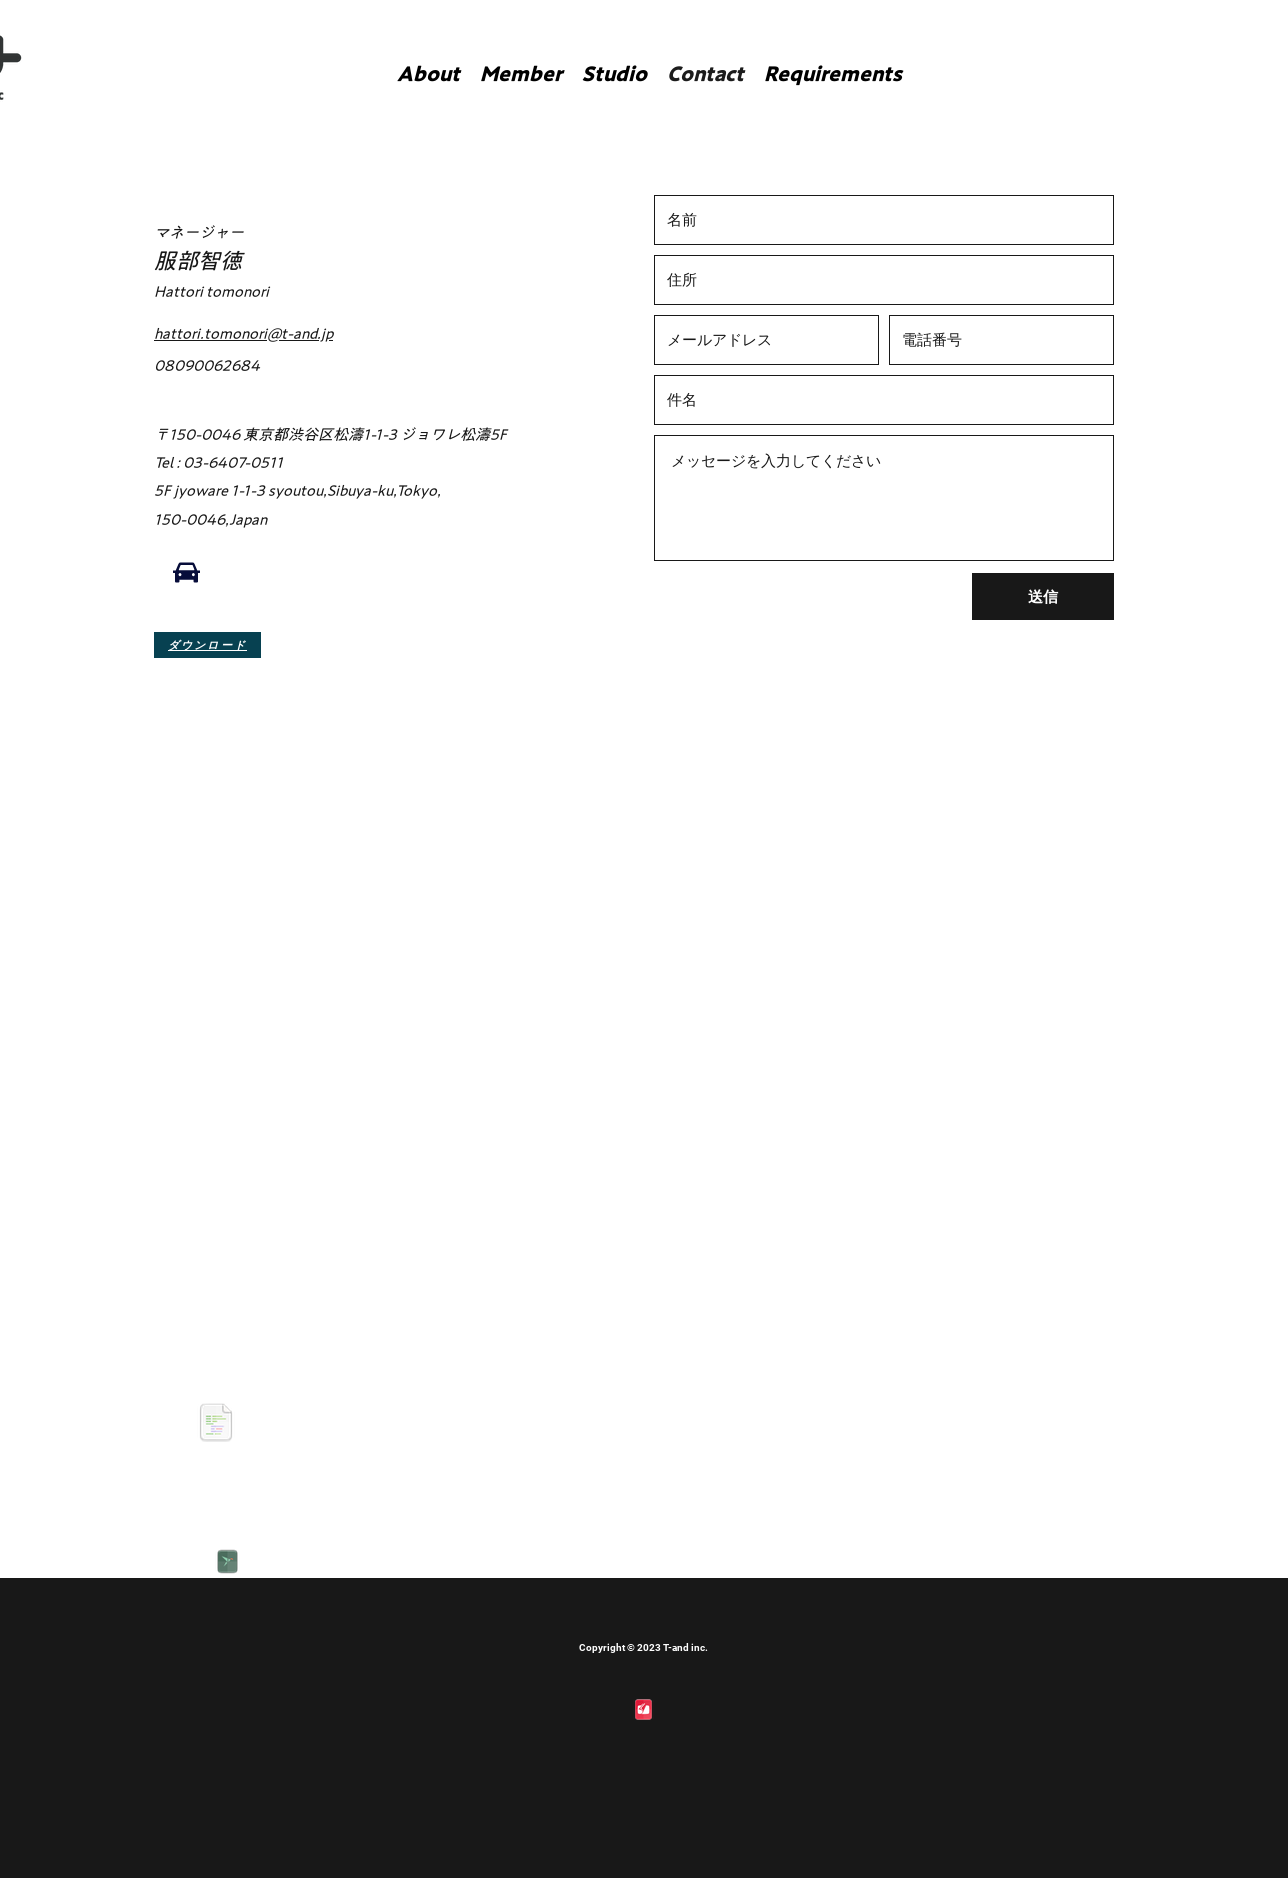  What do you see at coordinates (643, 1709) in the screenshot?
I see `an eps vector image file` at bounding box center [643, 1709].